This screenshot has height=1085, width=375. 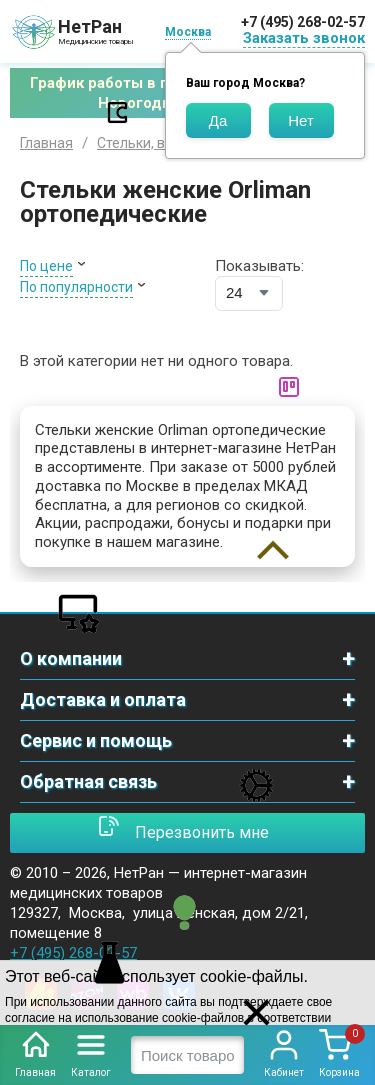 I want to click on close the current window or dialog, so click(x=256, y=1012).